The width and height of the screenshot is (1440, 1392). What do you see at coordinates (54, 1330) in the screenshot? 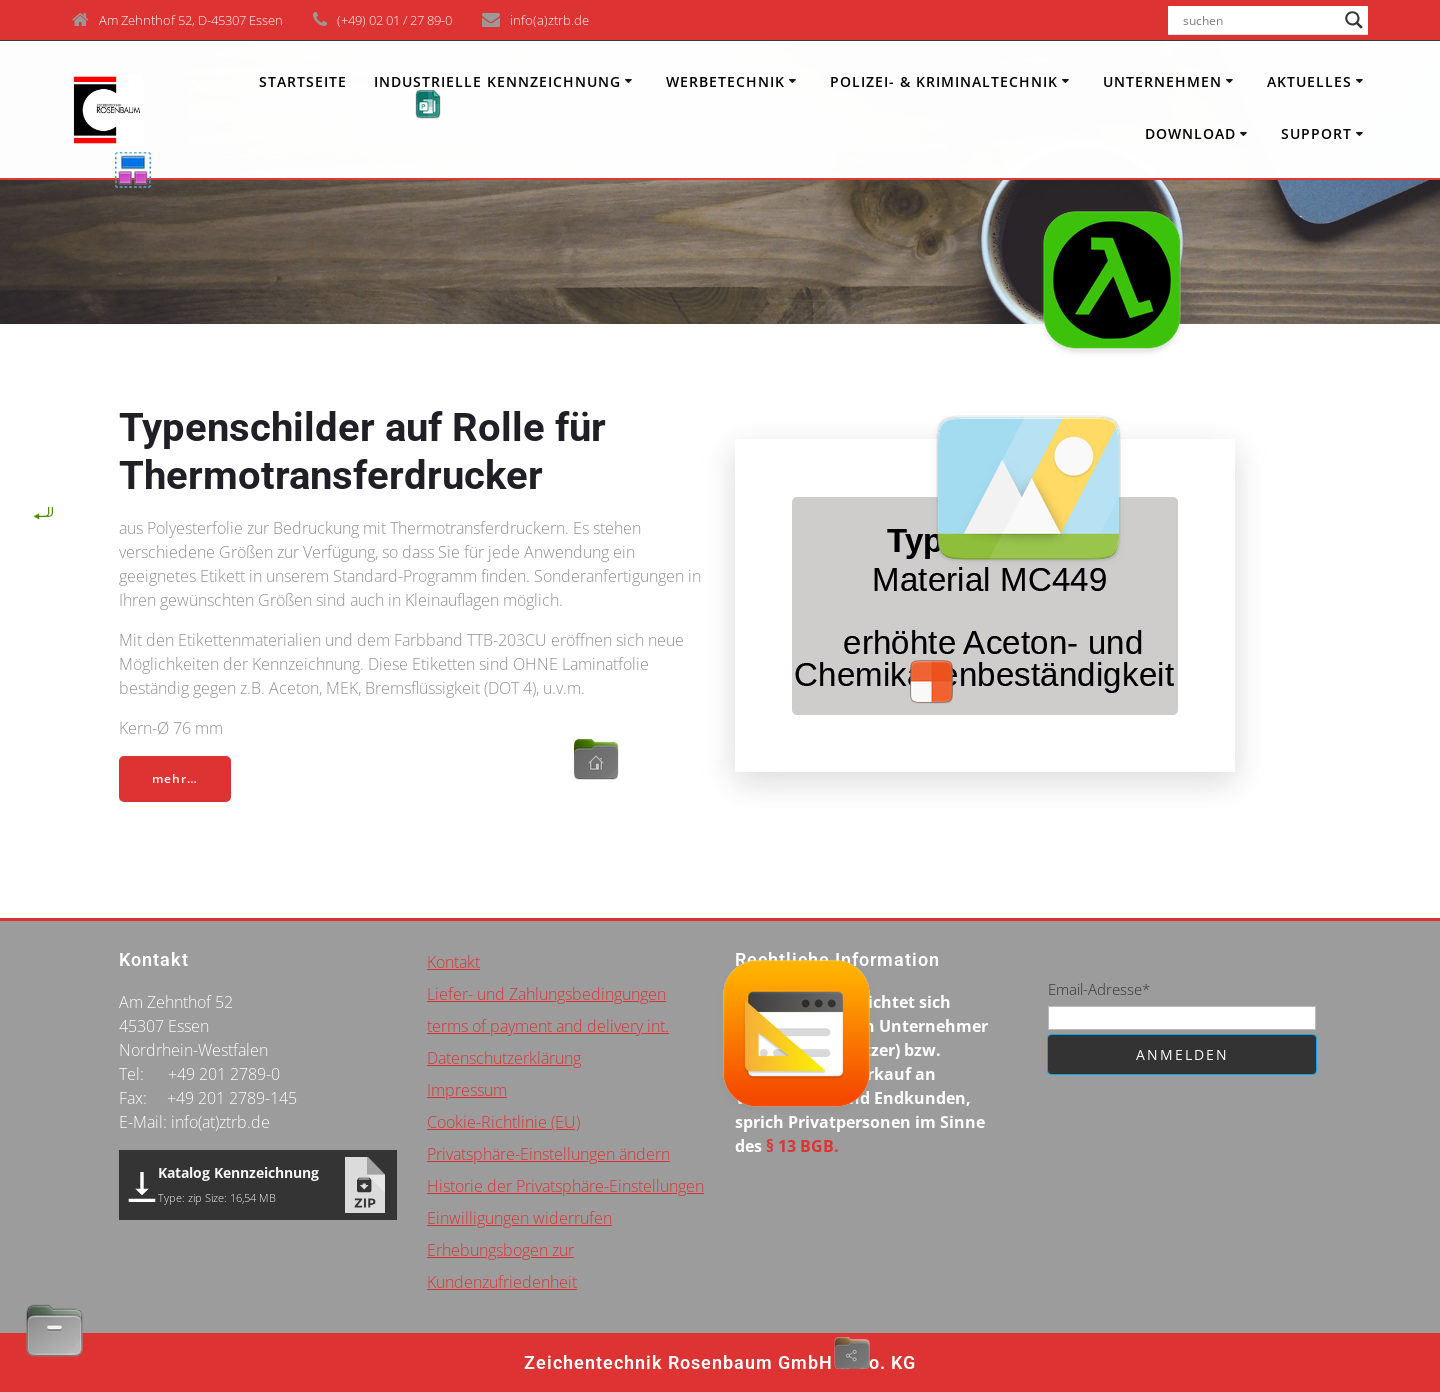
I see `open the file manager` at bounding box center [54, 1330].